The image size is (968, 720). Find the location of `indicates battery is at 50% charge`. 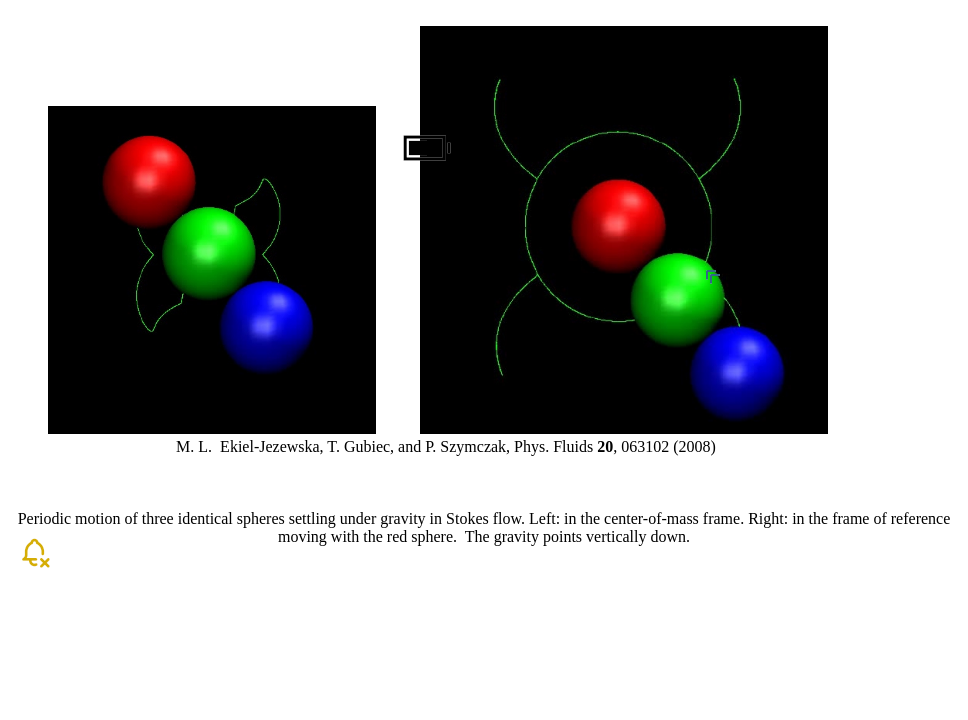

indicates battery is at 50% charge is located at coordinates (427, 148).